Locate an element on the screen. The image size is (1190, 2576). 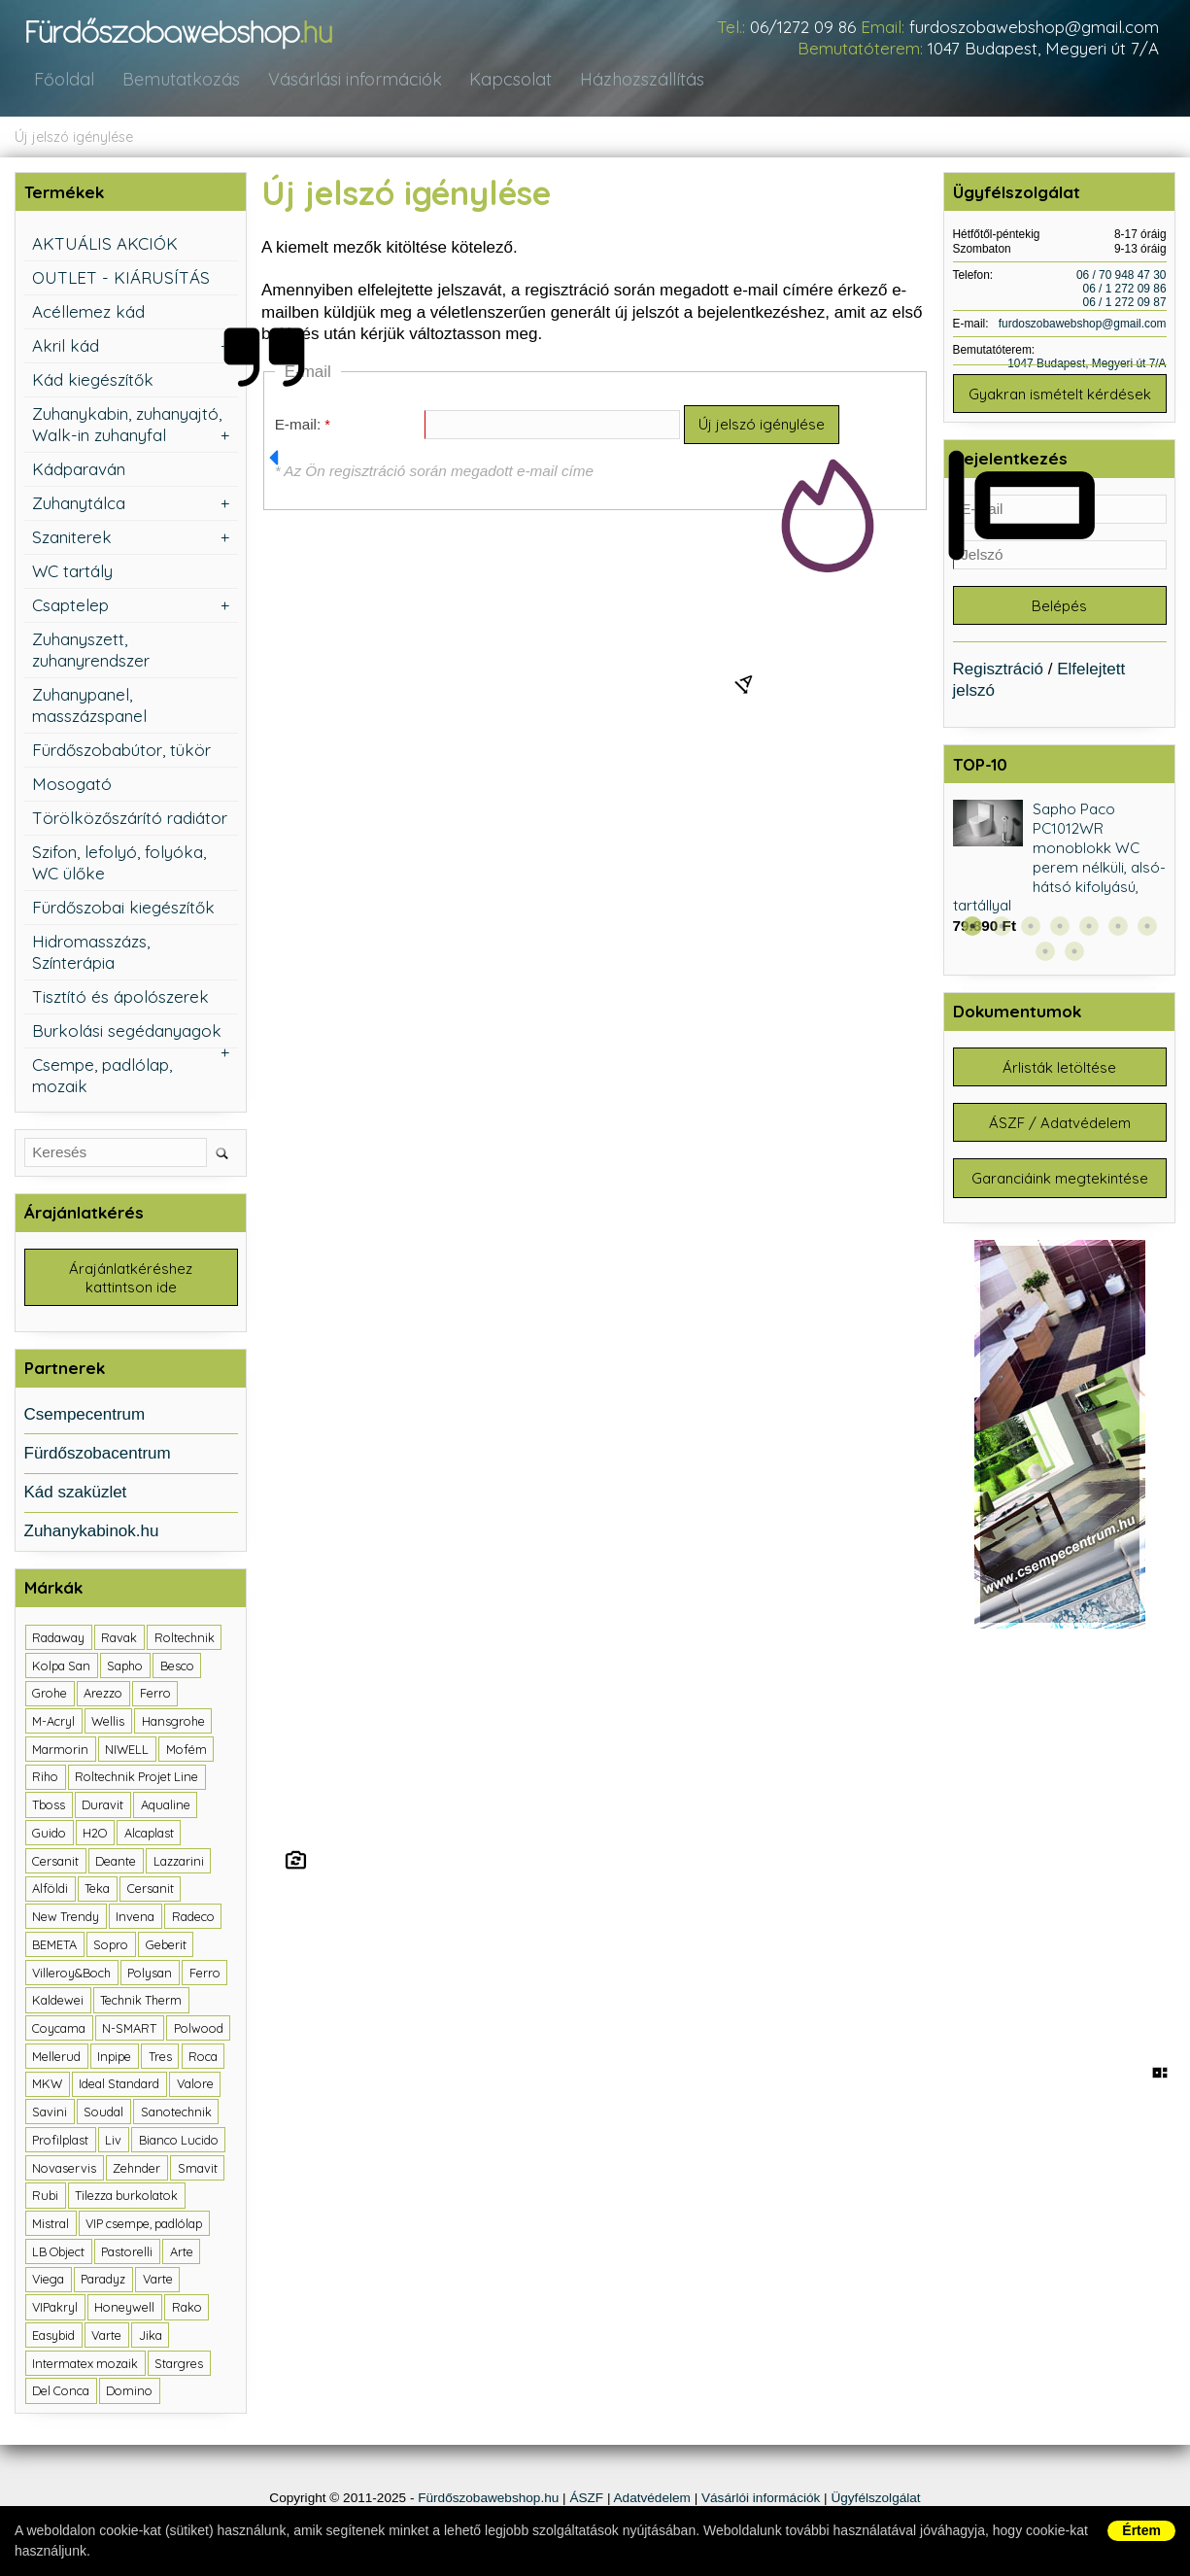
switch between front and rear camera is located at coordinates (295, 1860).